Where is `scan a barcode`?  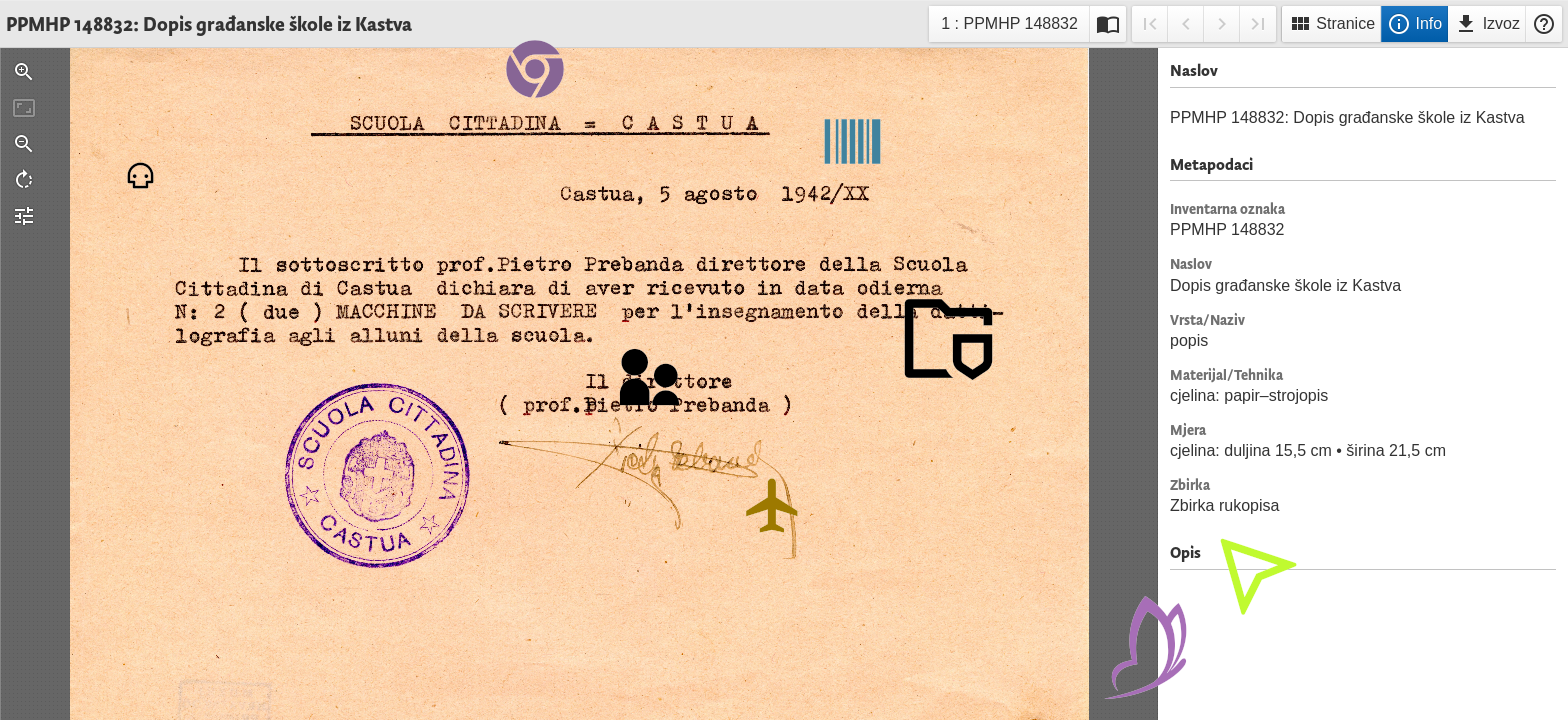 scan a barcode is located at coordinates (852, 141).